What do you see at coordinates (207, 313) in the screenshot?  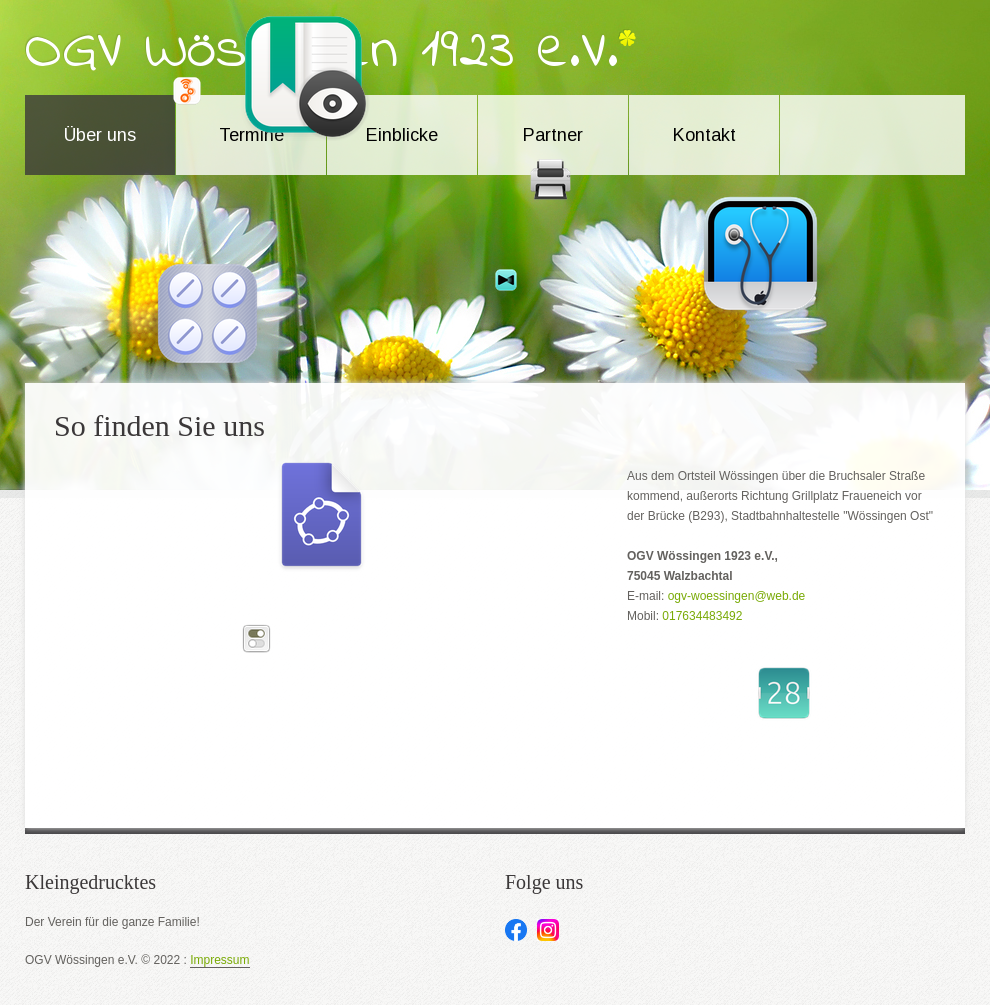 I see `open Dosage medication tracking app` at bounding box center [207, 313].